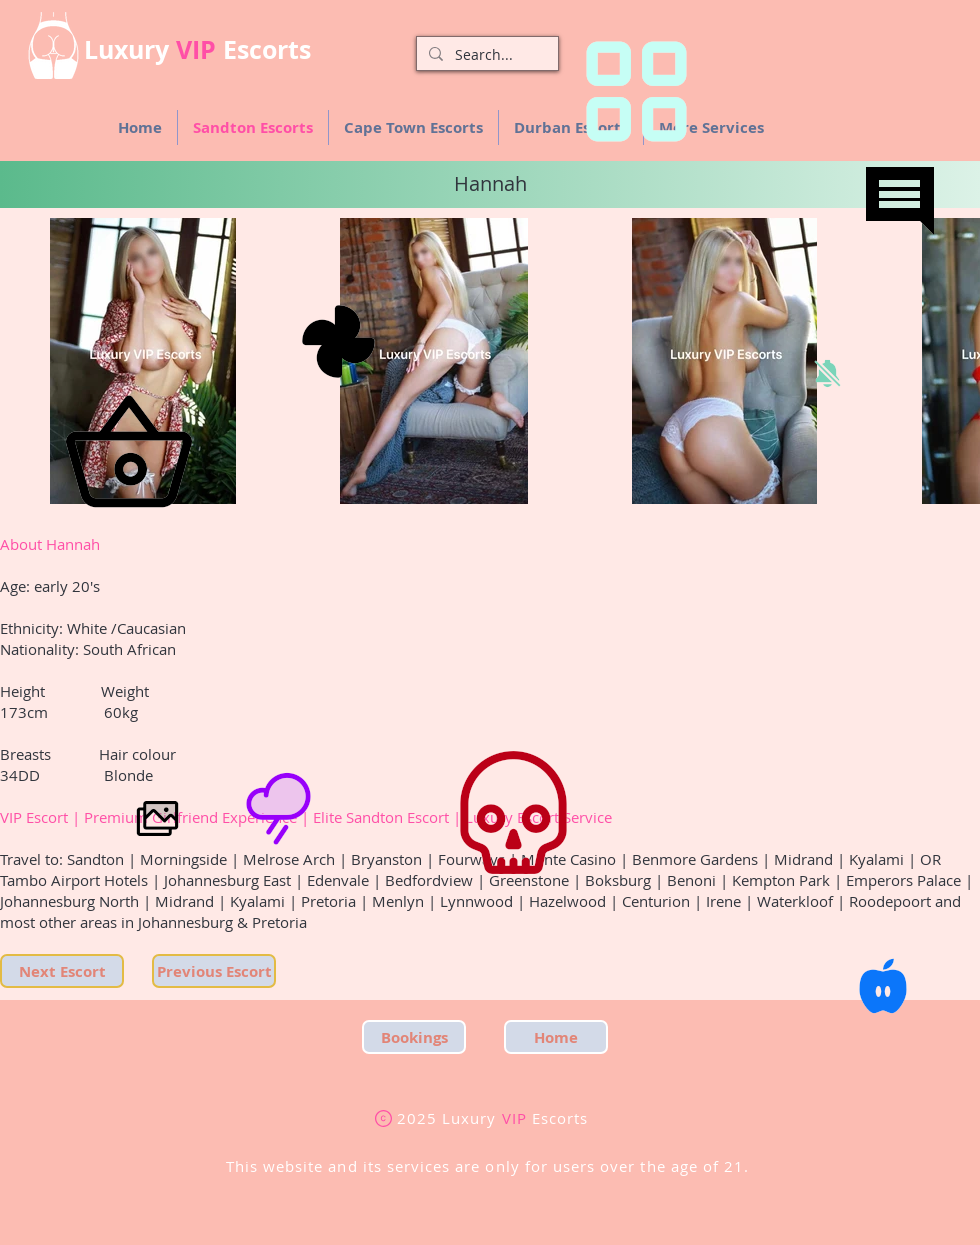 This screenshot has height=1245, width=980. What do you see at coordinates (883, 986) in the screenshot?
I see `access nutrition information` at bounding box center [883, 986].